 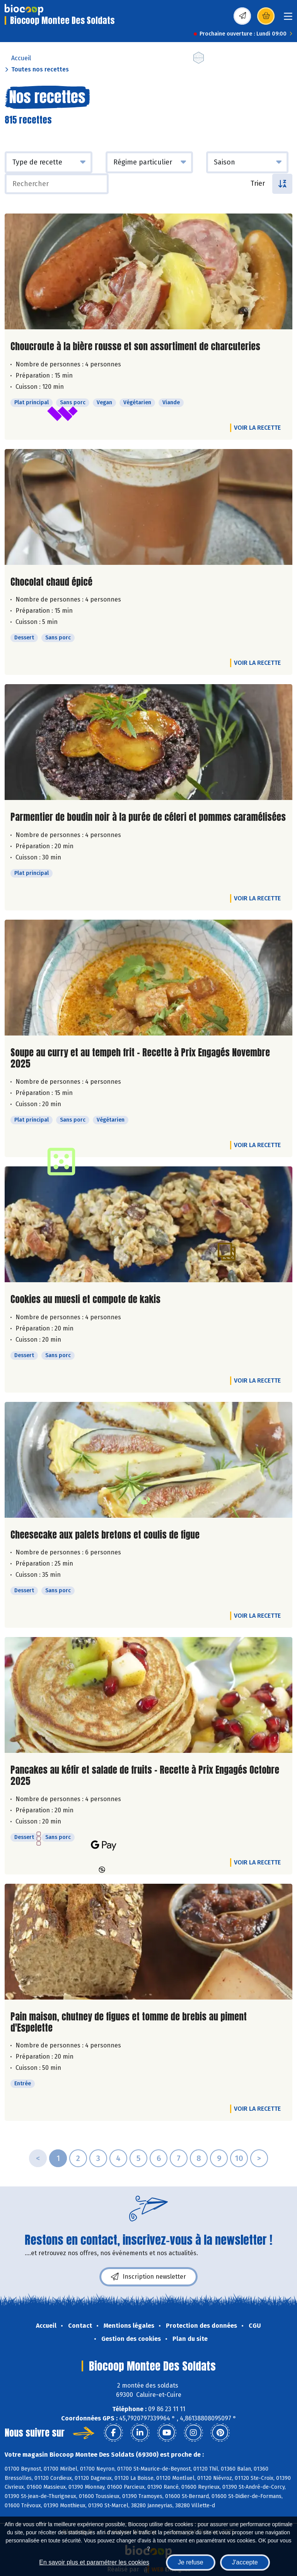 I want to click on blackmagic design company logo, so click(x=39, y=1839).